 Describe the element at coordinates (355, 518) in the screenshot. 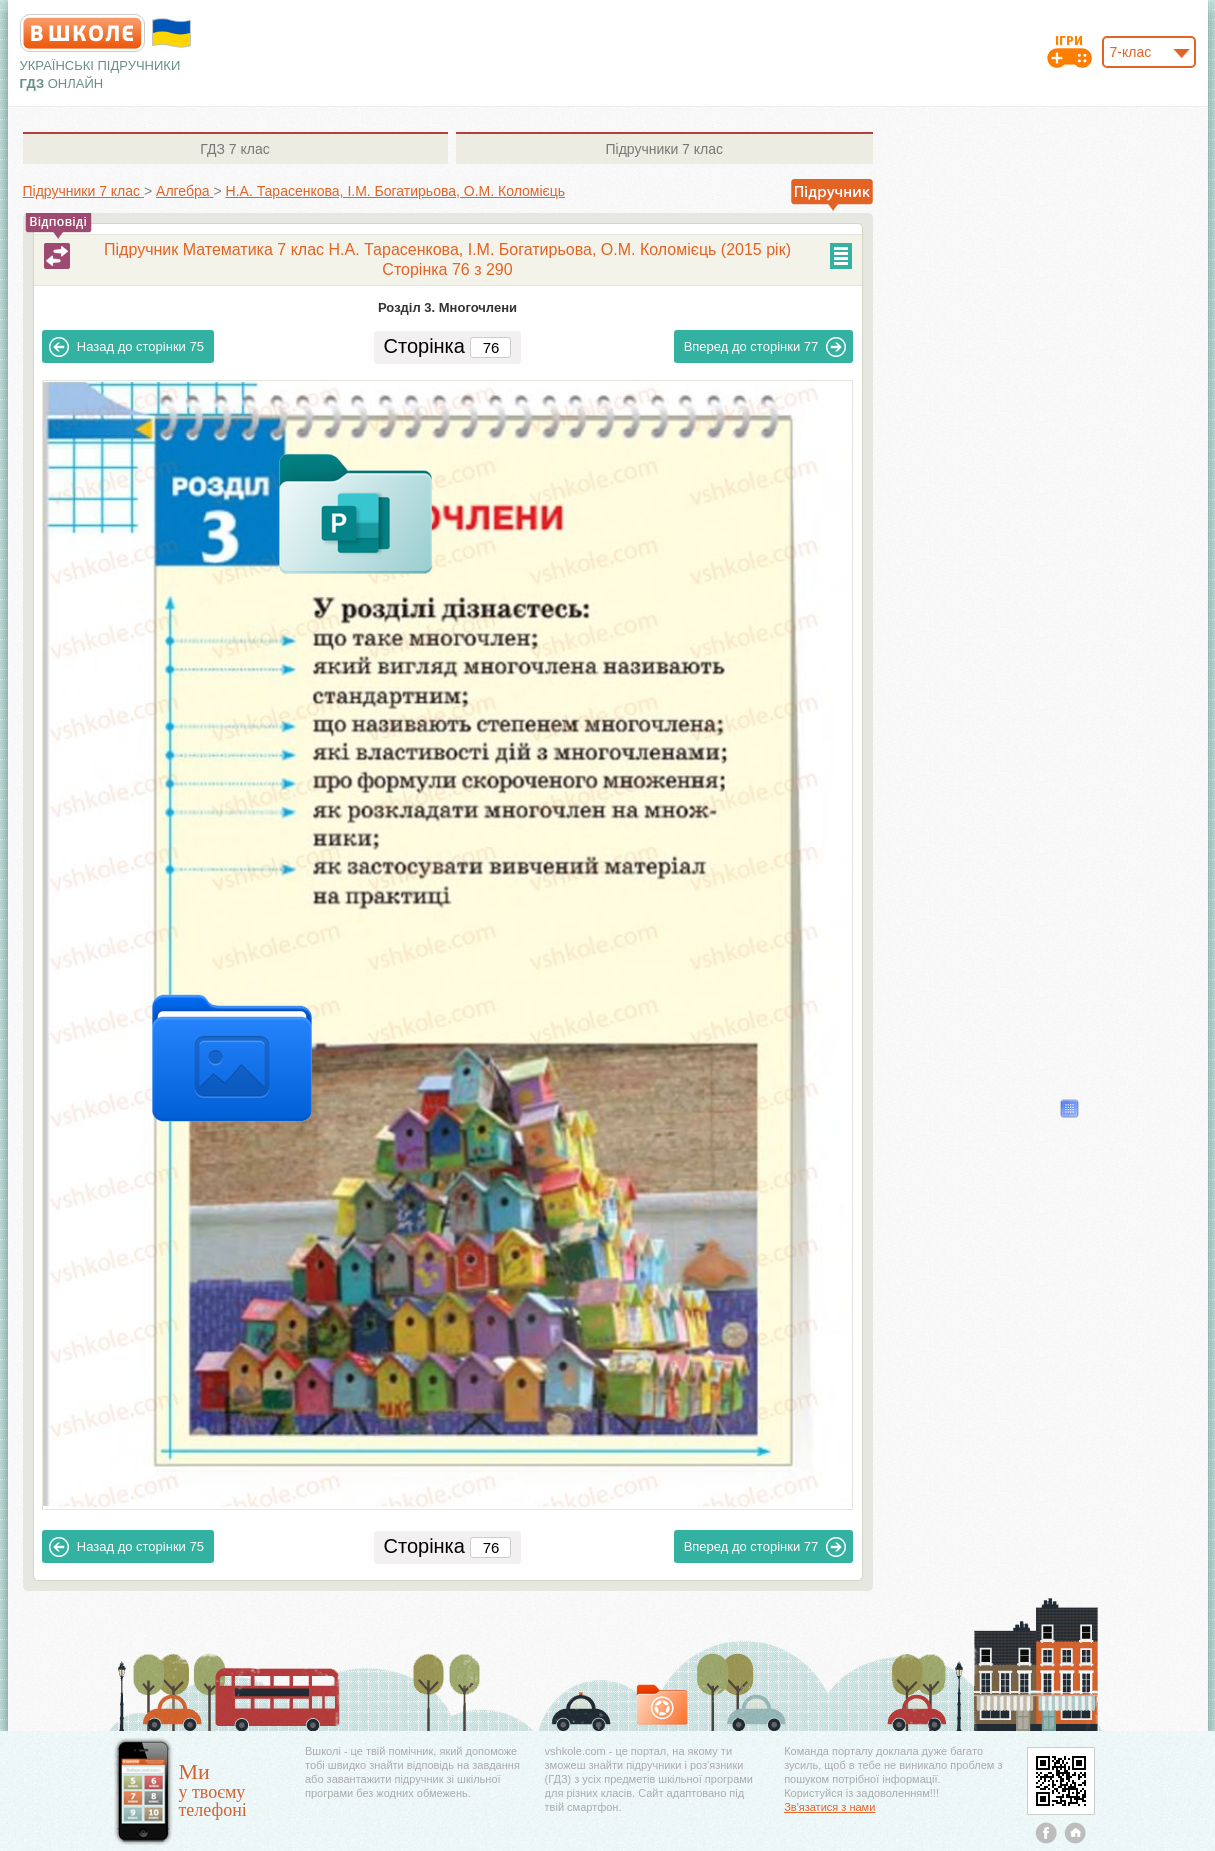

I see `open folder containing microsoft publisher files` at that location.